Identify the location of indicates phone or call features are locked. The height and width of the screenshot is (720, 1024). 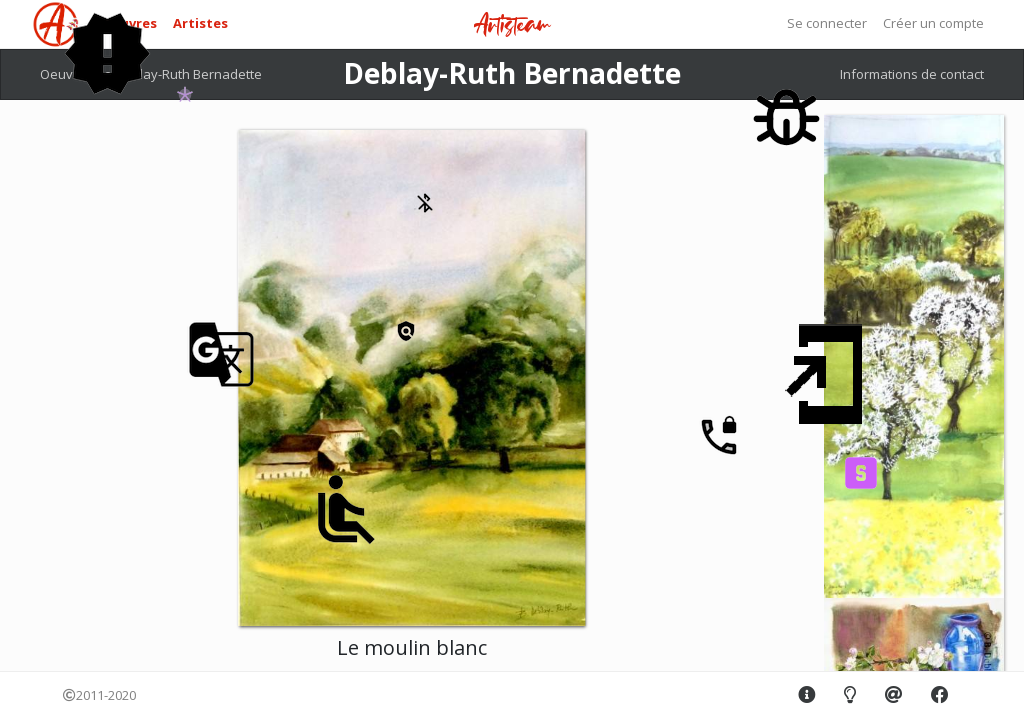
(719, 437).